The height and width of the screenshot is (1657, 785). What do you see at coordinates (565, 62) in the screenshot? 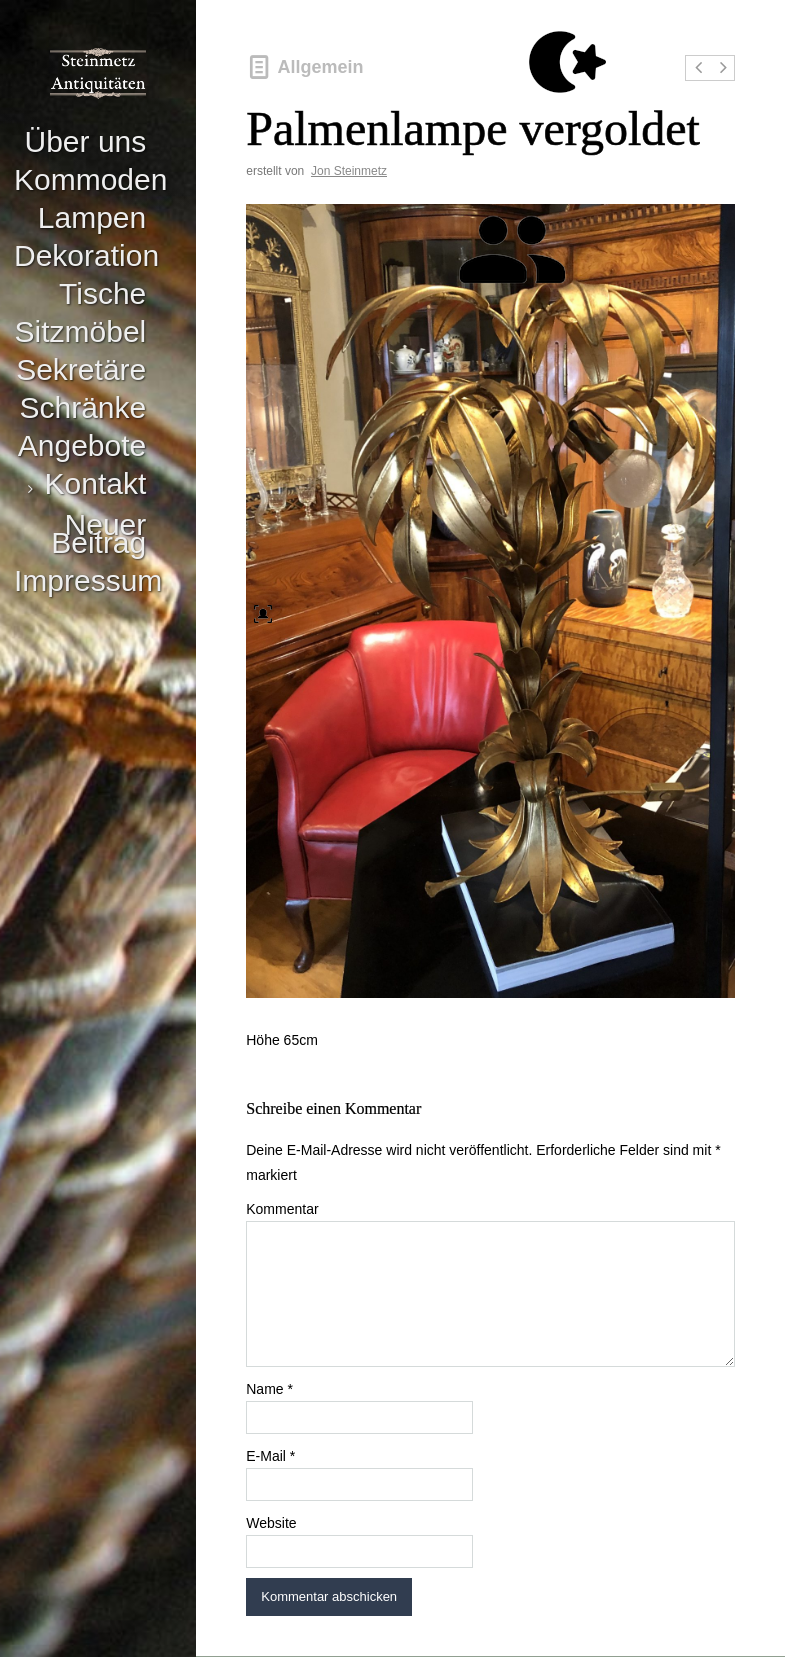
I see `indicates Islamic religious content or settings` at bounding box center [565, 62].